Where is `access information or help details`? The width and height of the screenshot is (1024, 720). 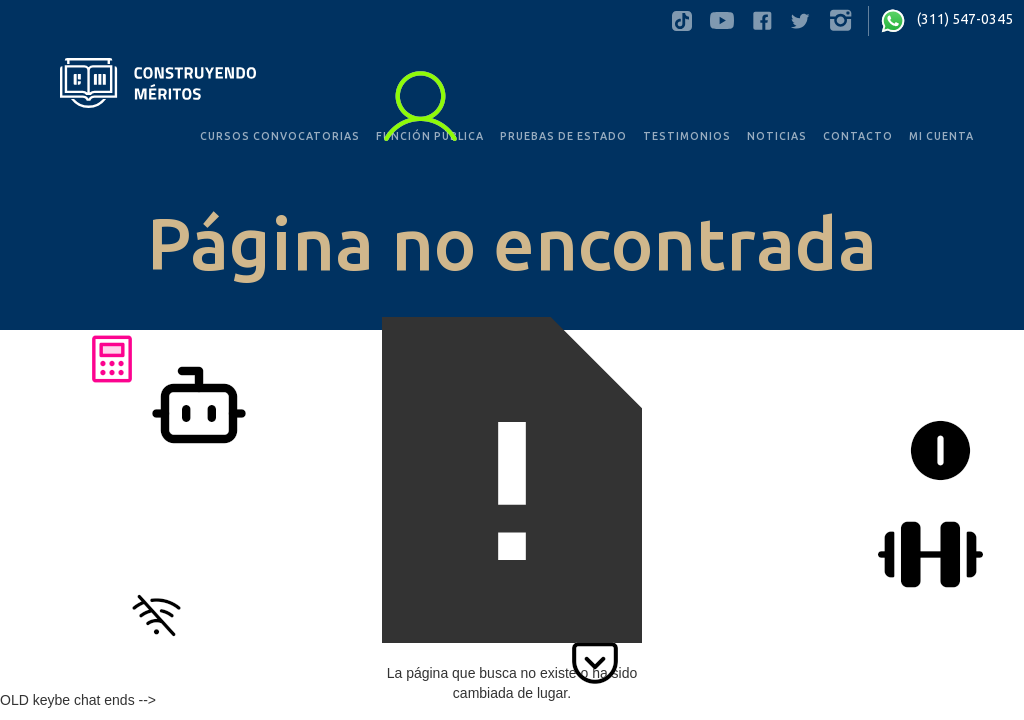 access information or help details is located at coordinates (940, 450).